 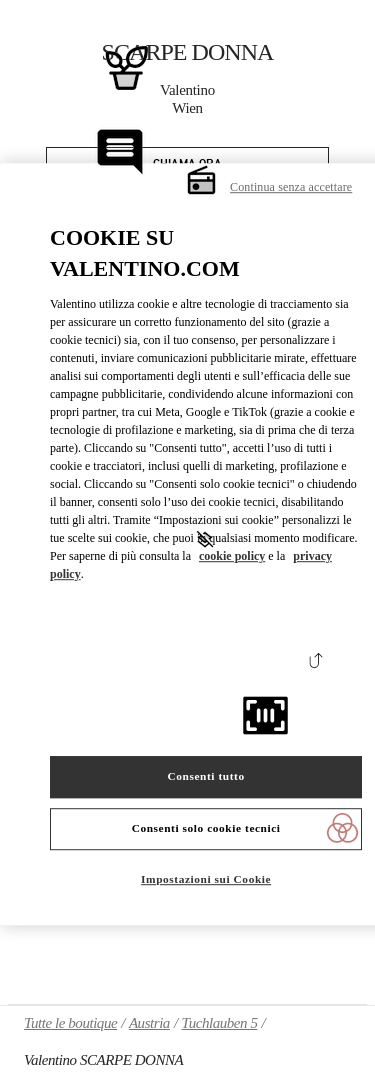 I want to click on add a comment to this item, so click(x=120, y=152).